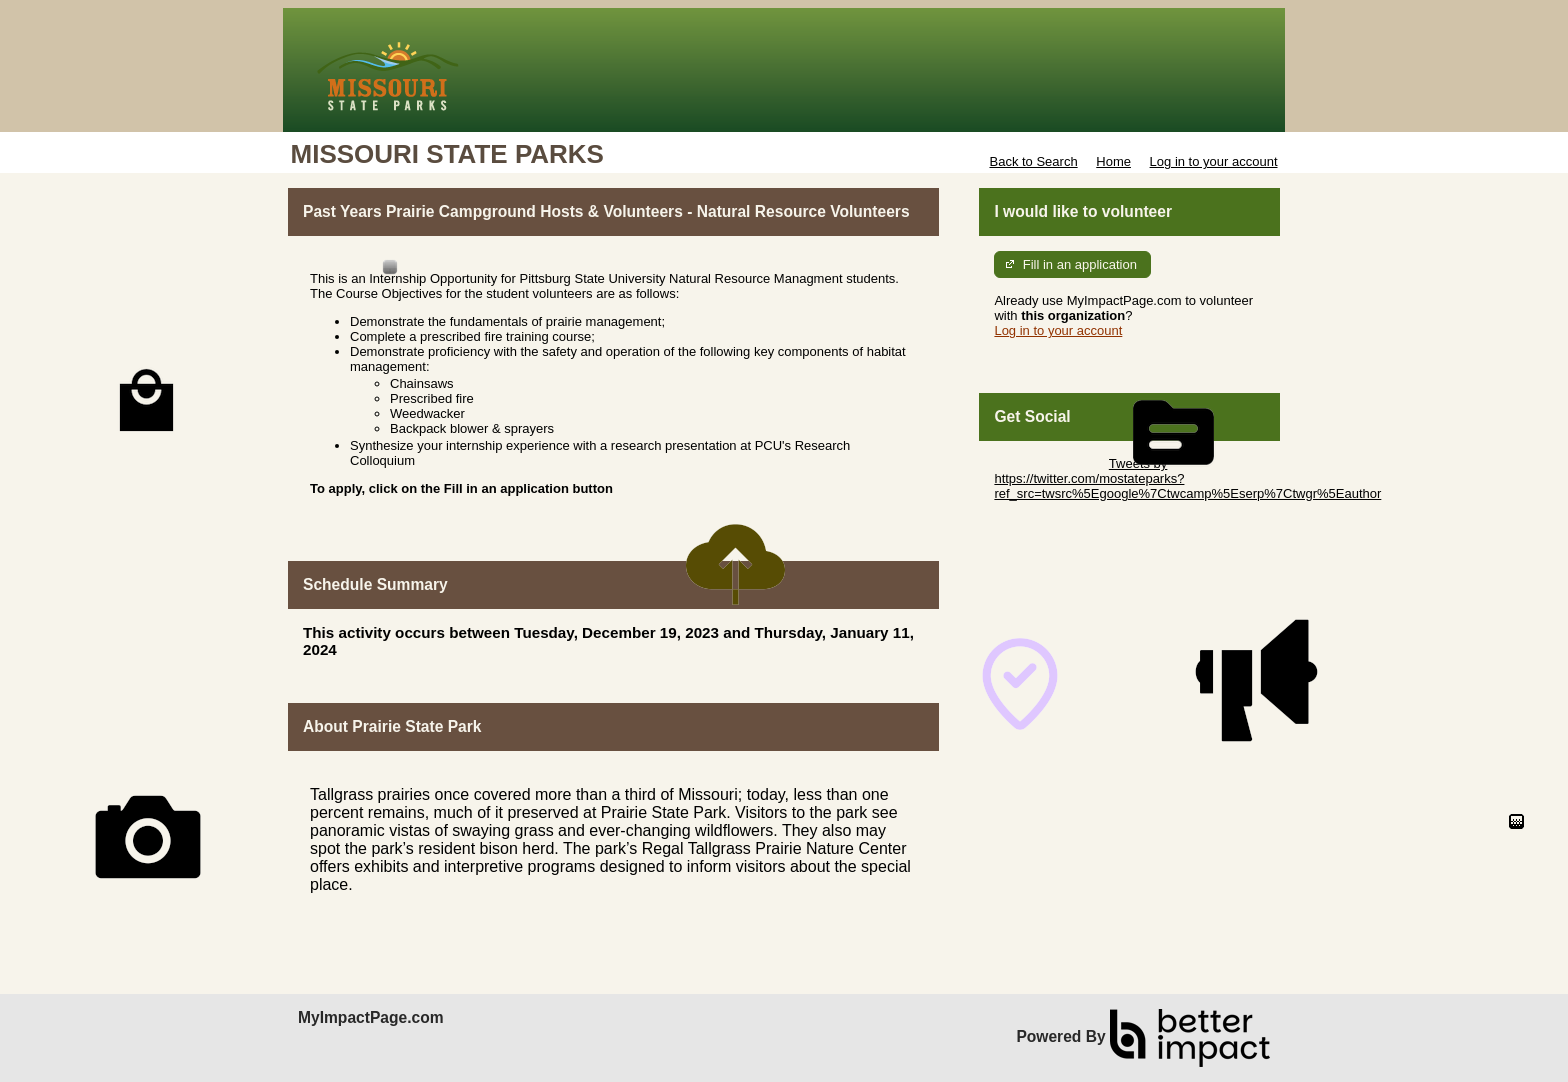 This screenshot has width=1568, height=1082. Describe the element at coordinates (146, 401) in the screenshot. I see `open shopping bag or cart` at that location.